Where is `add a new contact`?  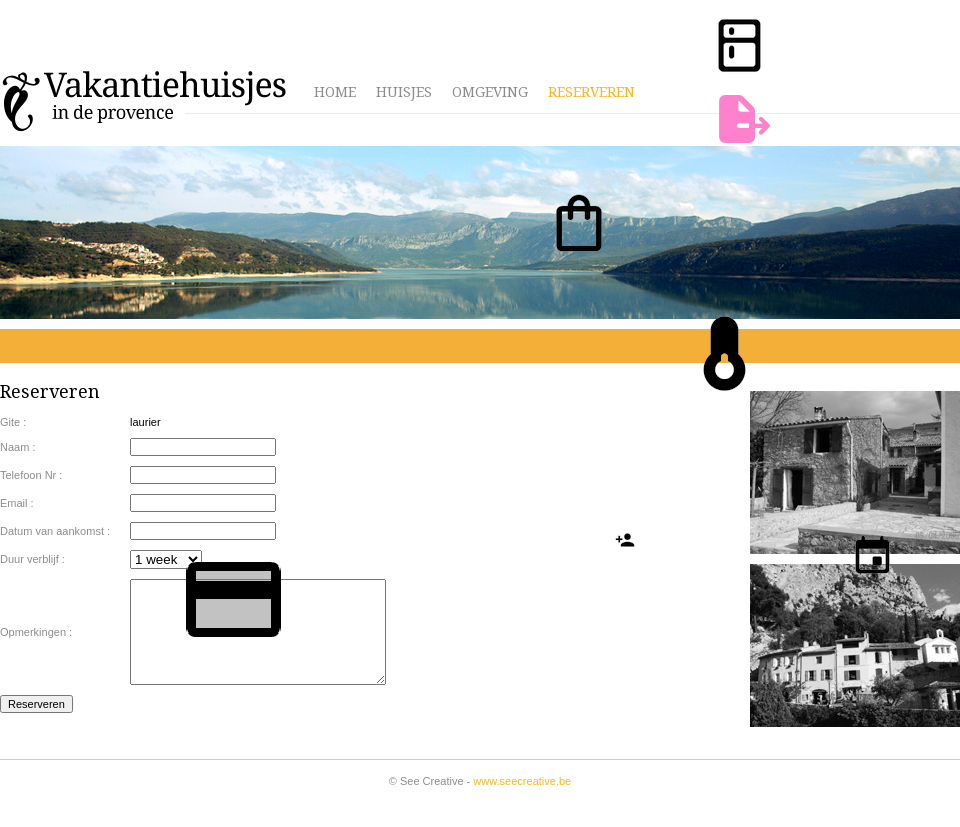
add a new contact is located at coordinates (625, 540).